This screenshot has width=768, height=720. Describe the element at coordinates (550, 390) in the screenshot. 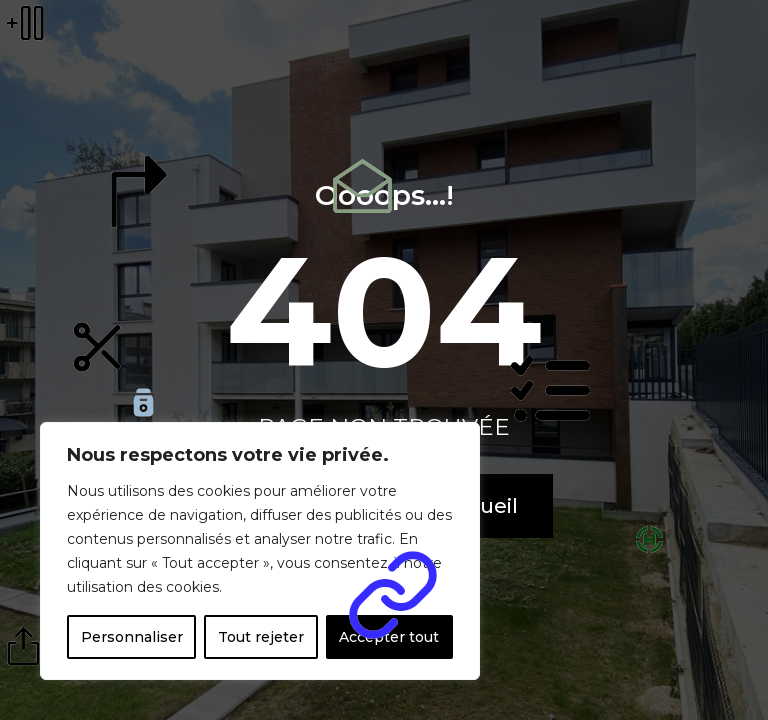

I see `view your task checklist` at that location.